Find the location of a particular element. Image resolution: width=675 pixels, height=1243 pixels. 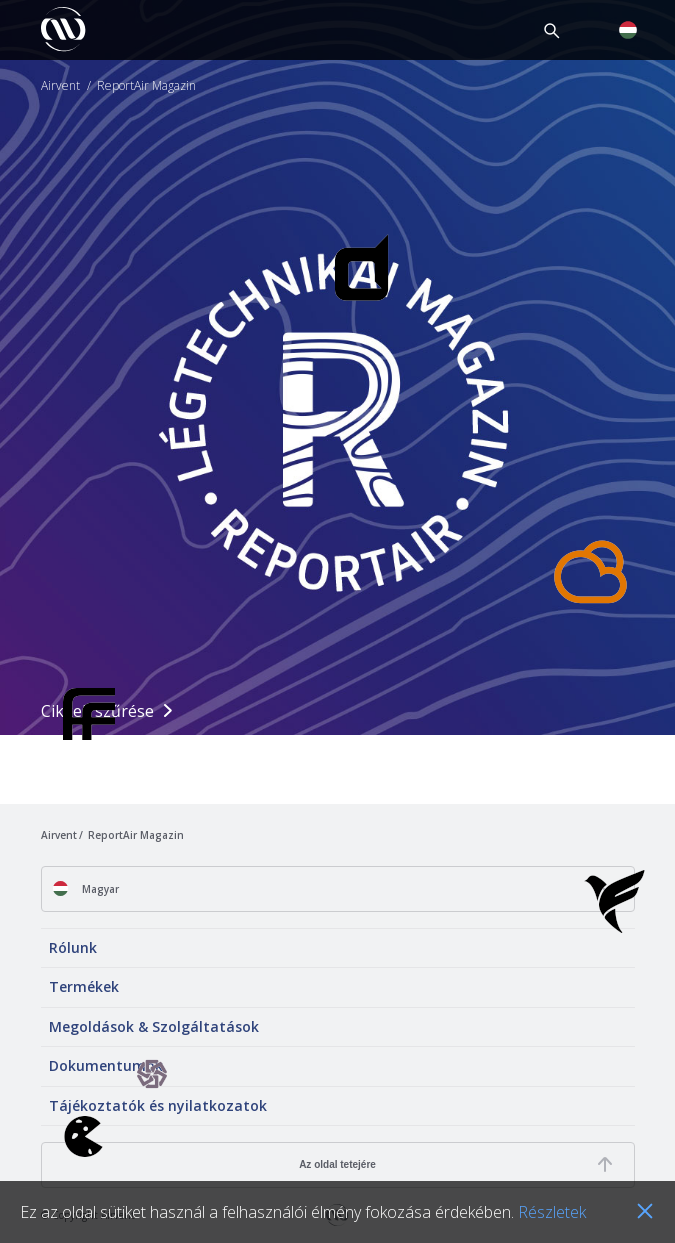

open the Farfetch app is located at coordinates (89, 714).